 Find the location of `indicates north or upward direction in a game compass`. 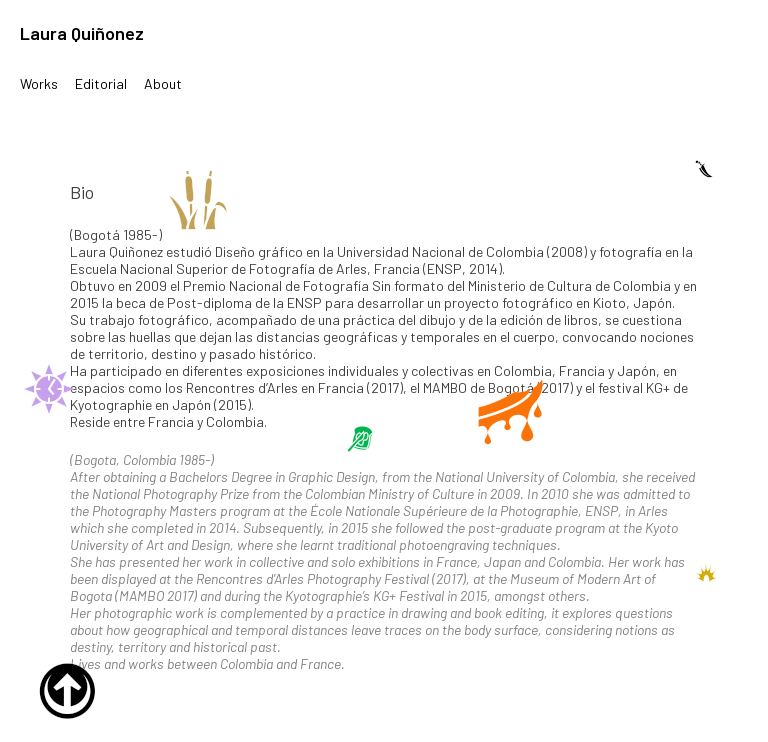

indicates north or upward direction in a game compass is located at coordinates (67, 691).